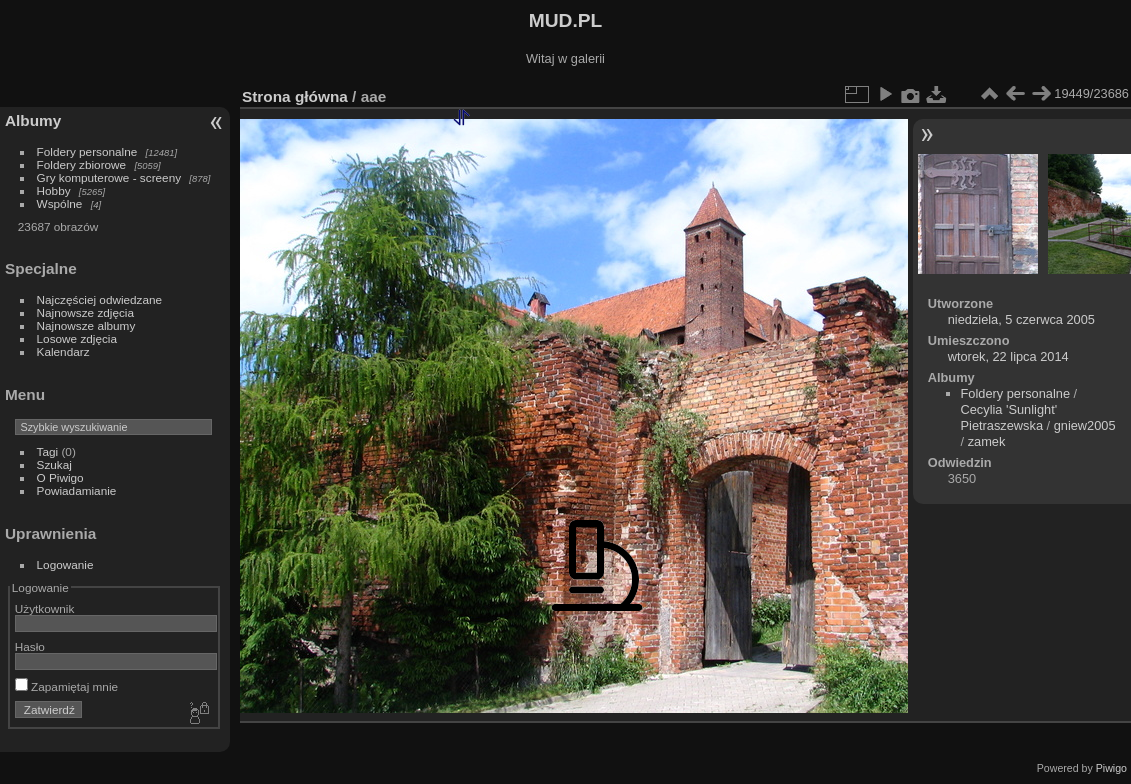 This screenshot has width=1131, height=784. What do you see at coordinates (461, 117) in the screenshot?
I see `transfer data between devices` at bounding box center [461, 117].